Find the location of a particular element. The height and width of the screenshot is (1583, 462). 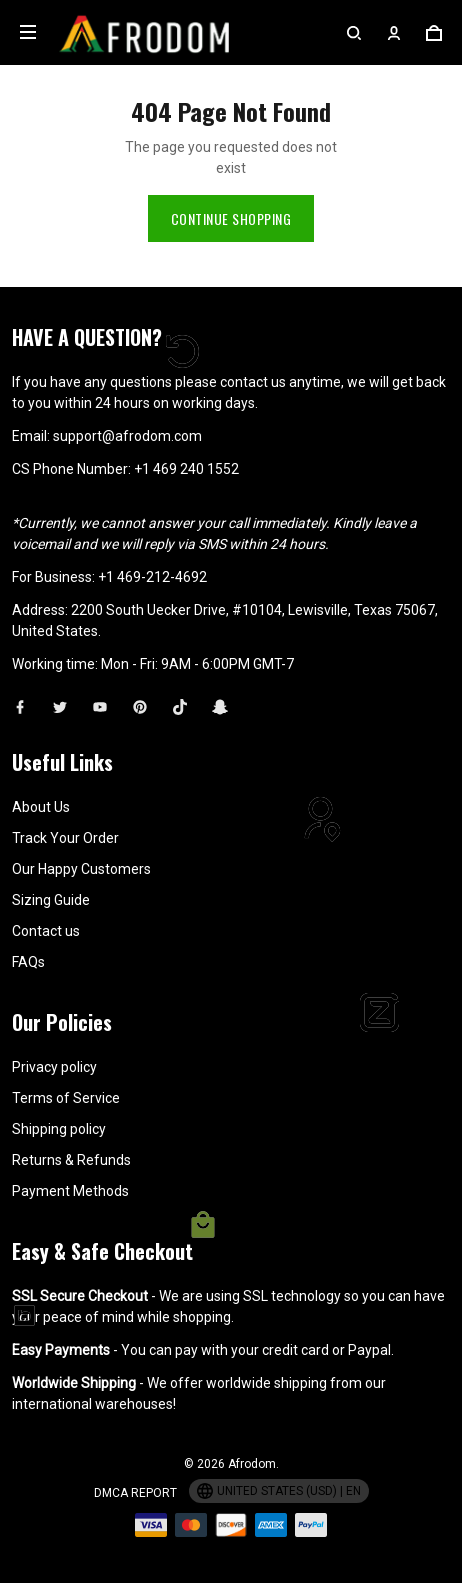

bimobject logo is located at coordinates (24, 1315).